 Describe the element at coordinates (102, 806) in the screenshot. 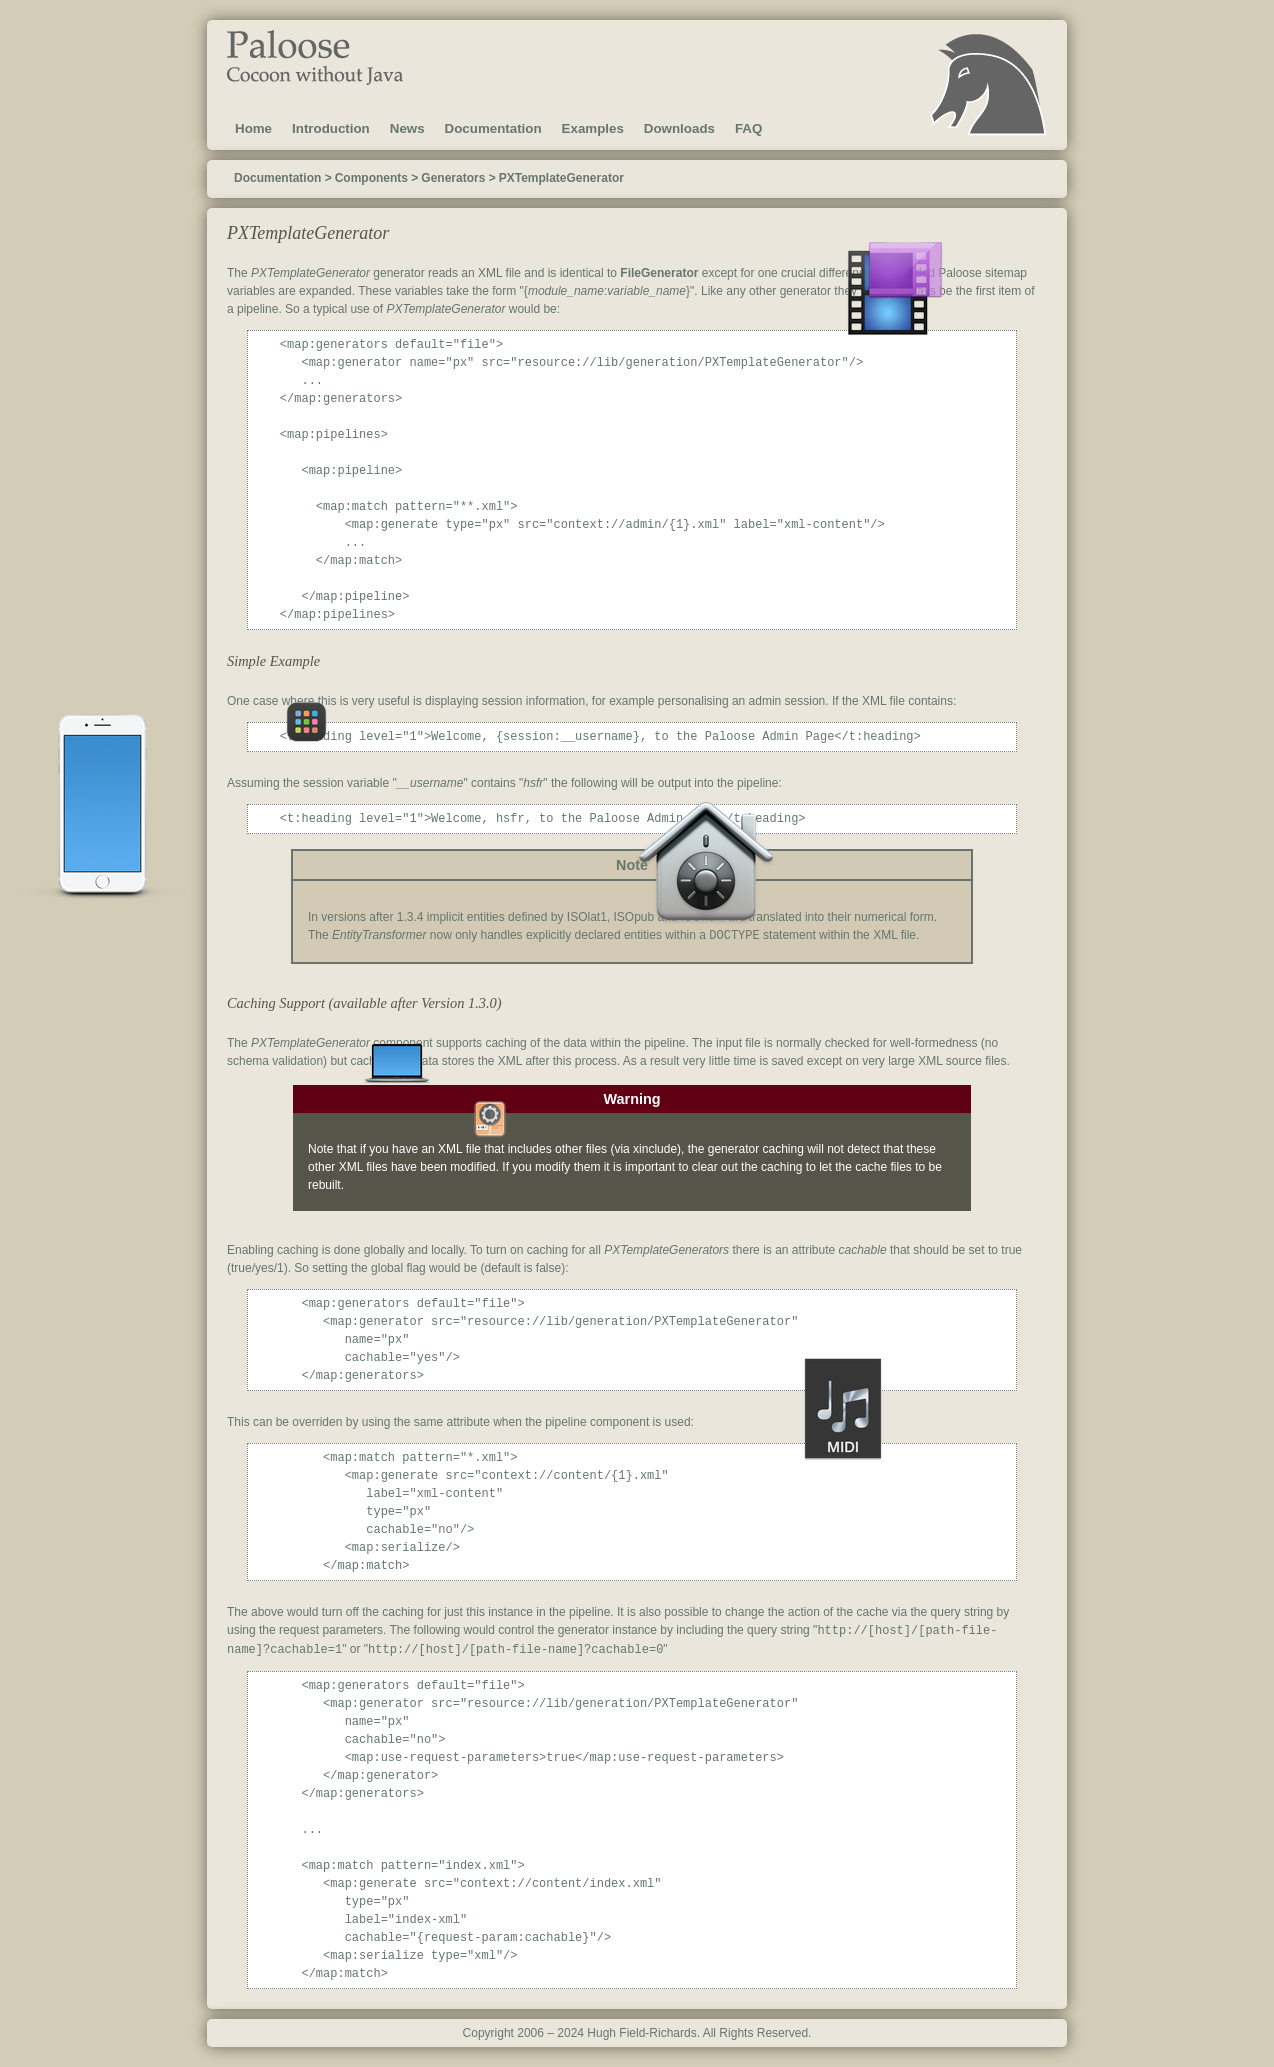

I see `connect or sync with iPhone device` at that location.